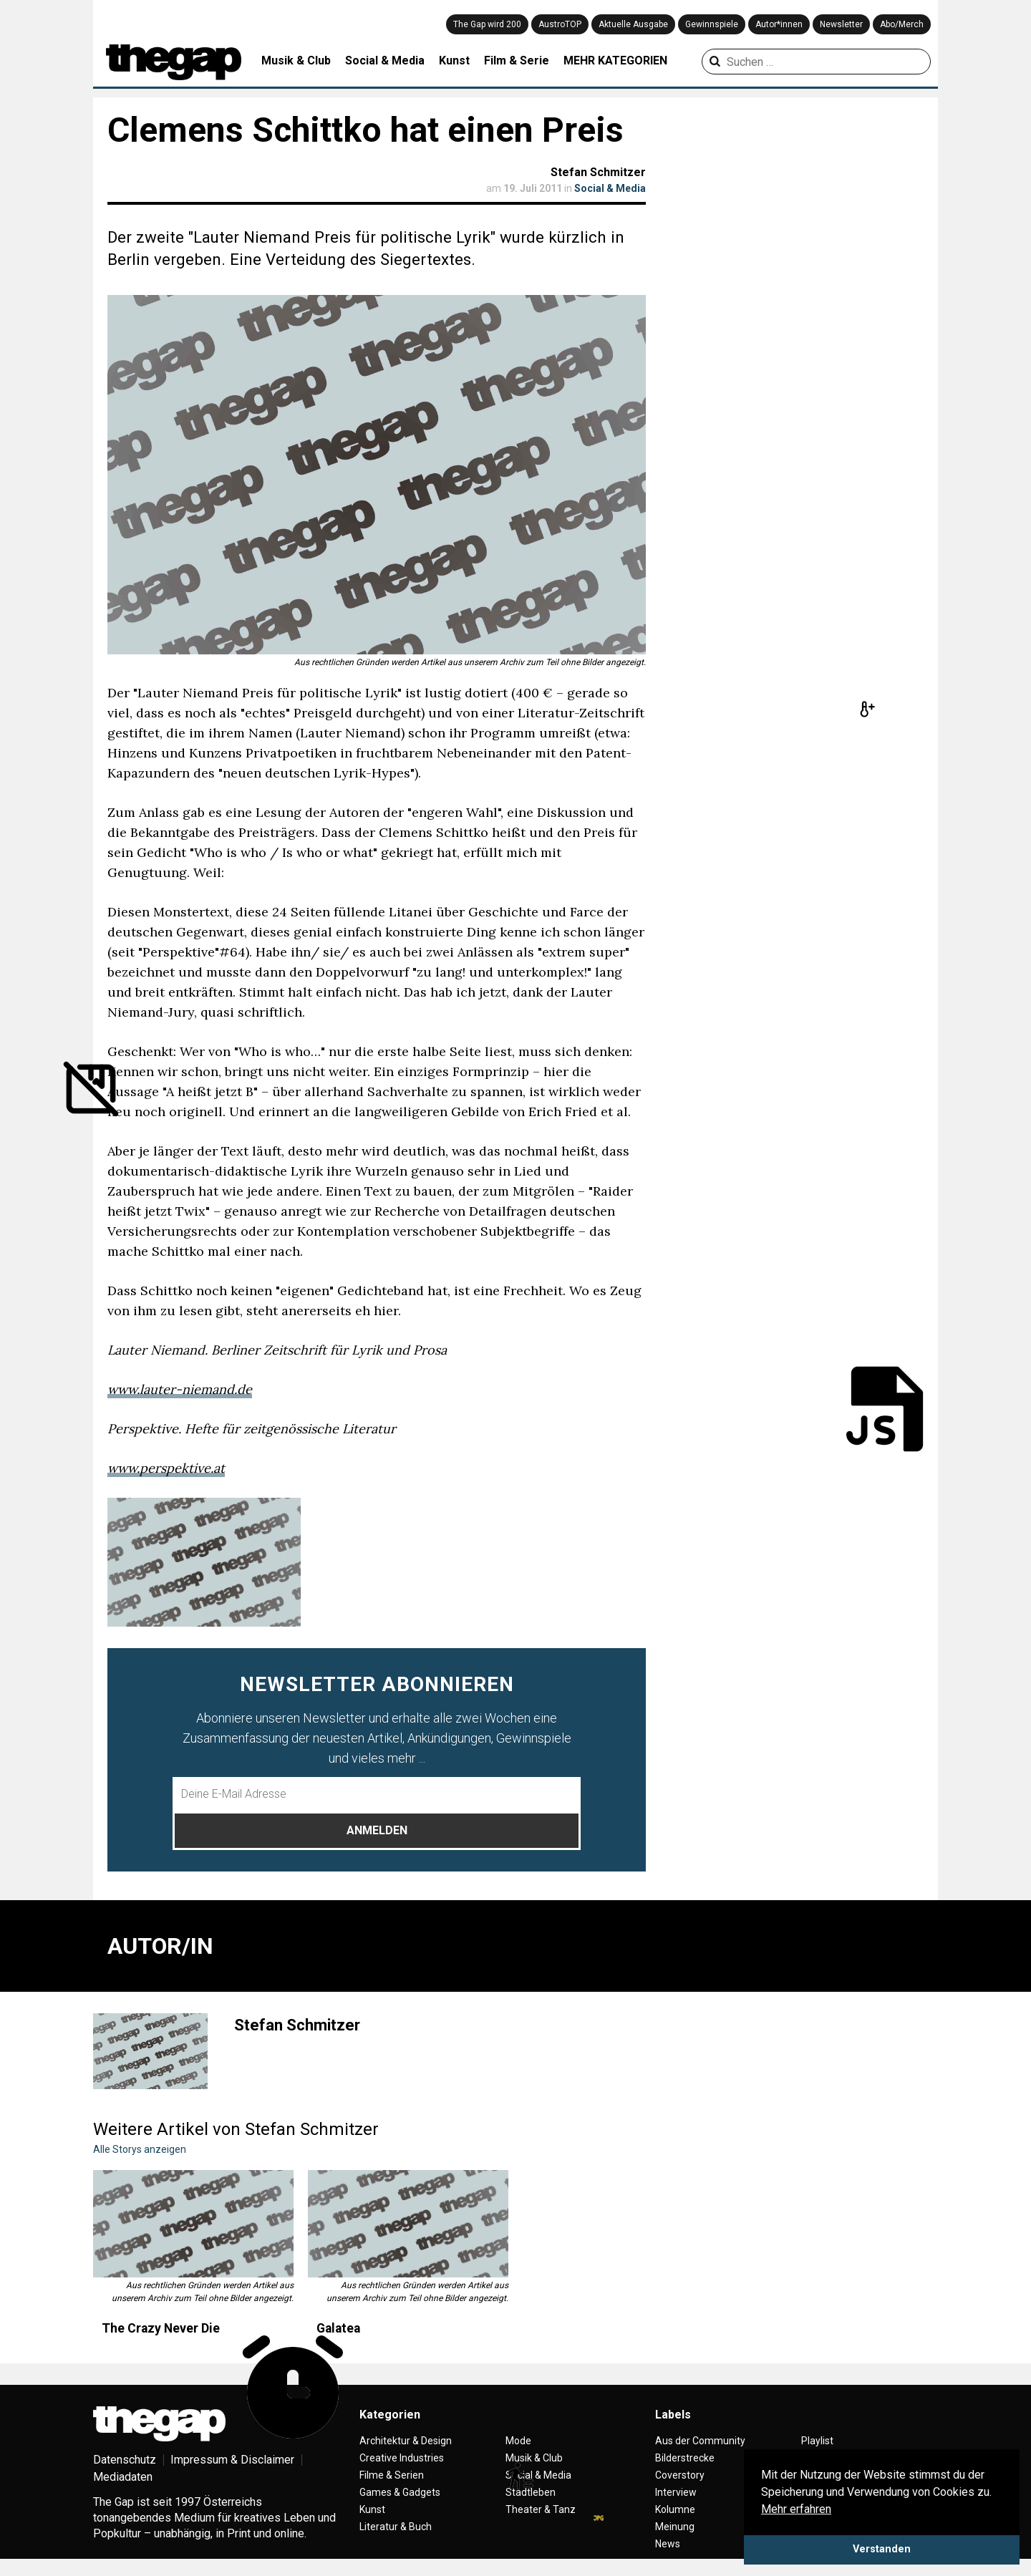  Describe the element at coordinates (521, 2475) in the screenshot. I see `transfer between transit lines at this station` at that location.